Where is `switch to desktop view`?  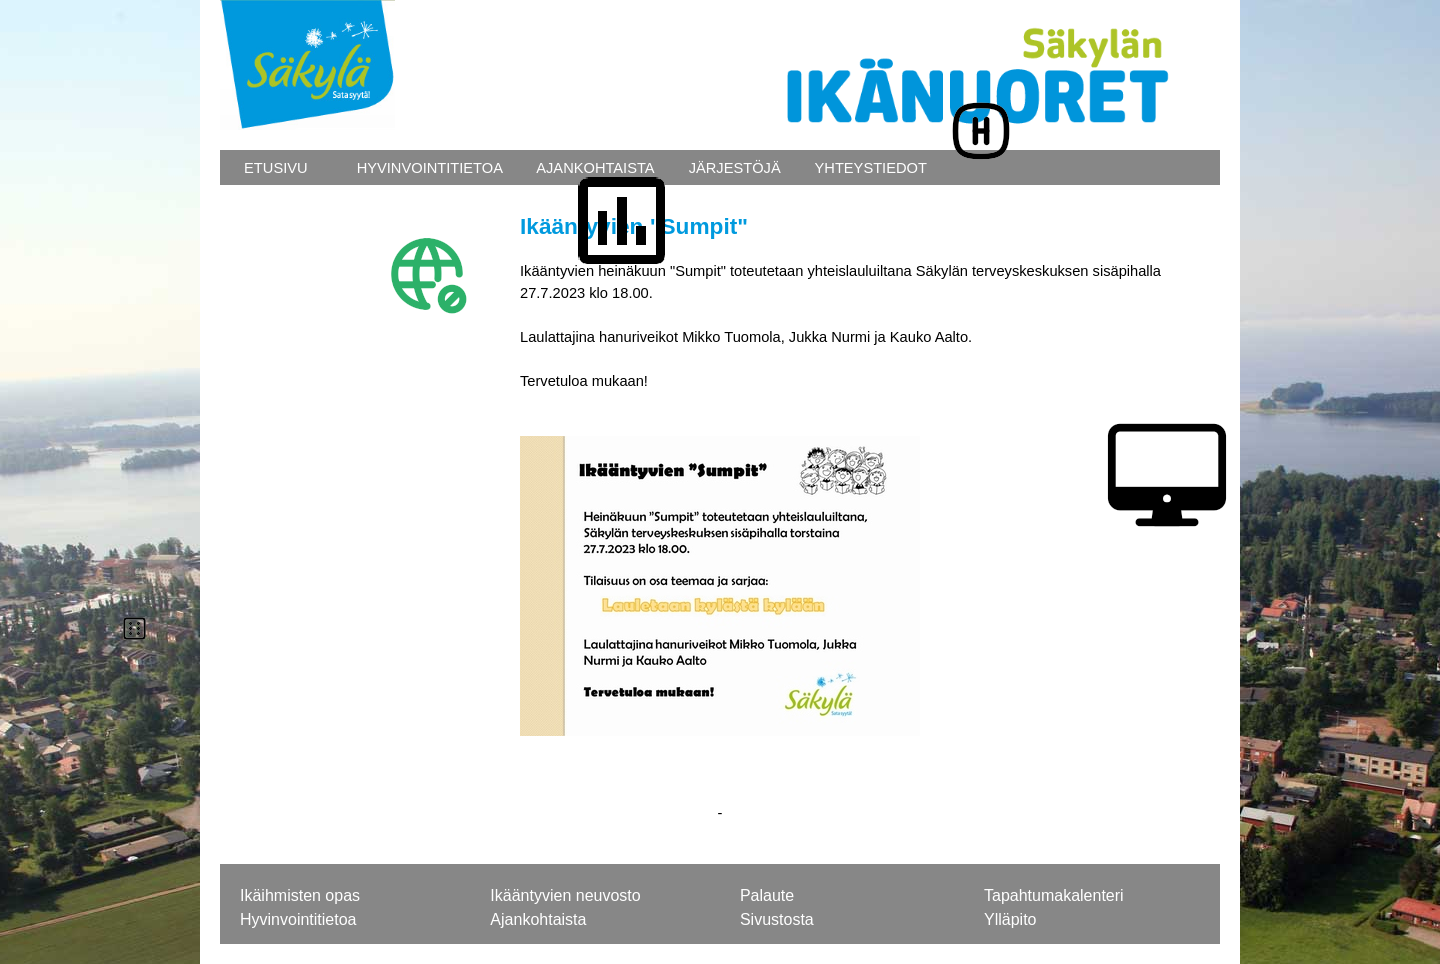 switch to desktop view is located at coordinates (1167, 475).